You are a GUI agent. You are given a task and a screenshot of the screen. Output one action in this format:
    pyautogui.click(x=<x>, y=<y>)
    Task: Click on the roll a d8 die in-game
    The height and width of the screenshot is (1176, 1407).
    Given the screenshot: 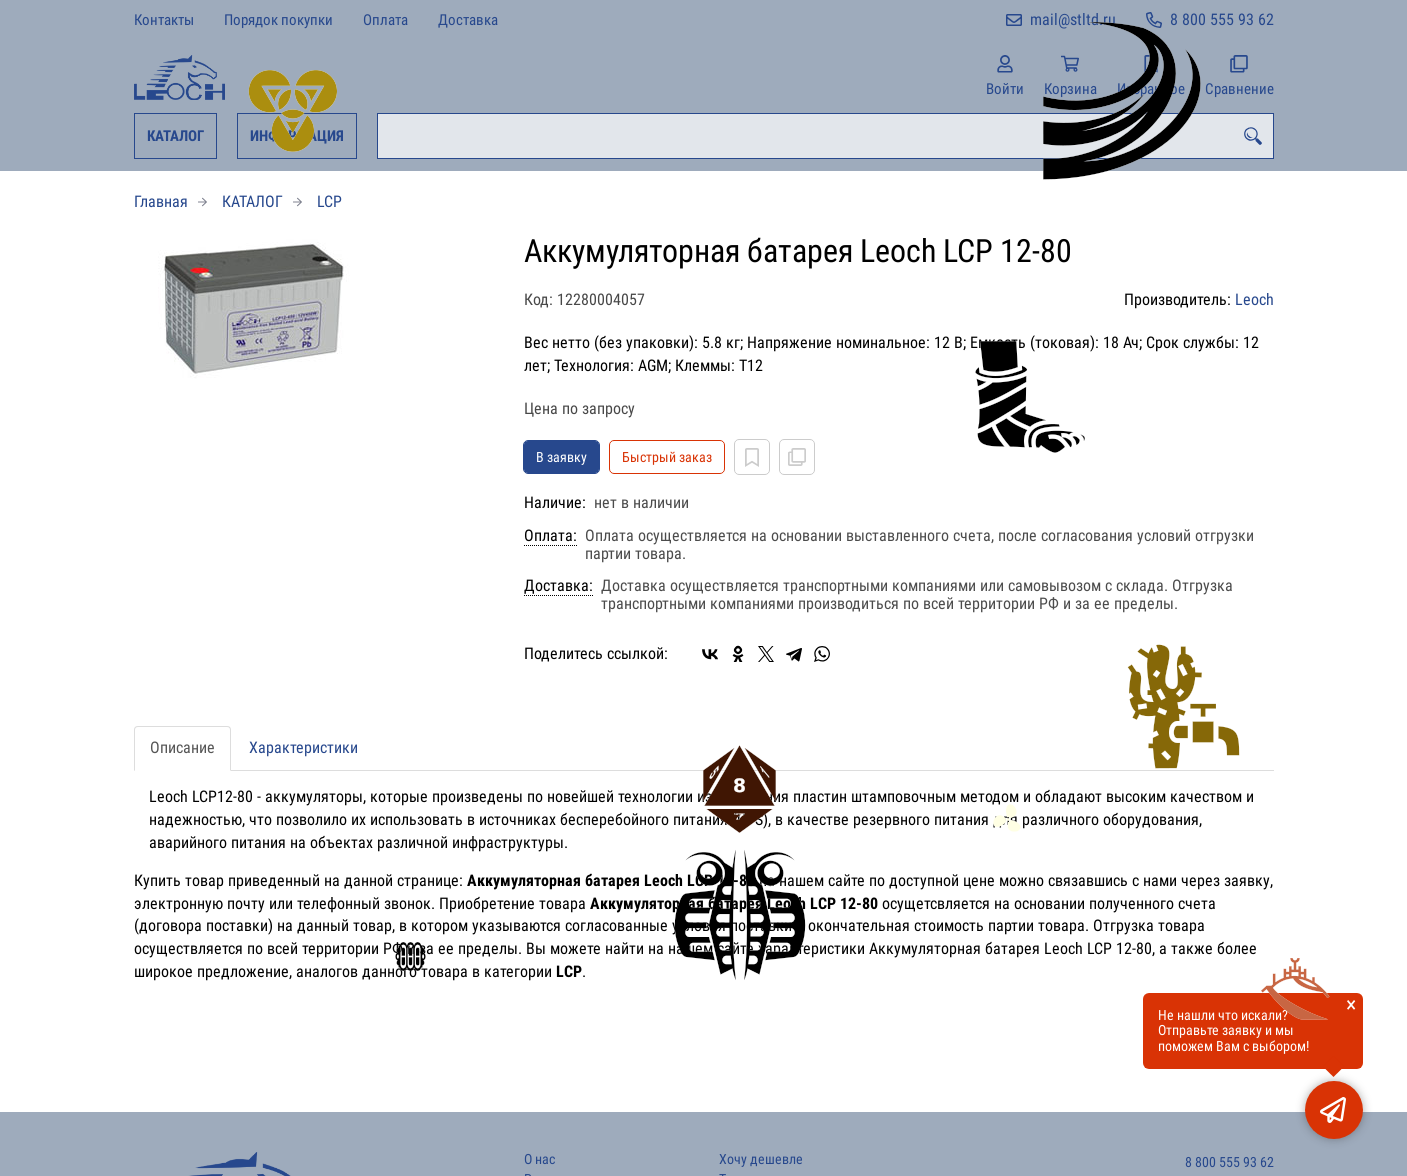 What is the action you would take?
    pyautogui.click(x=739, y=788)
    